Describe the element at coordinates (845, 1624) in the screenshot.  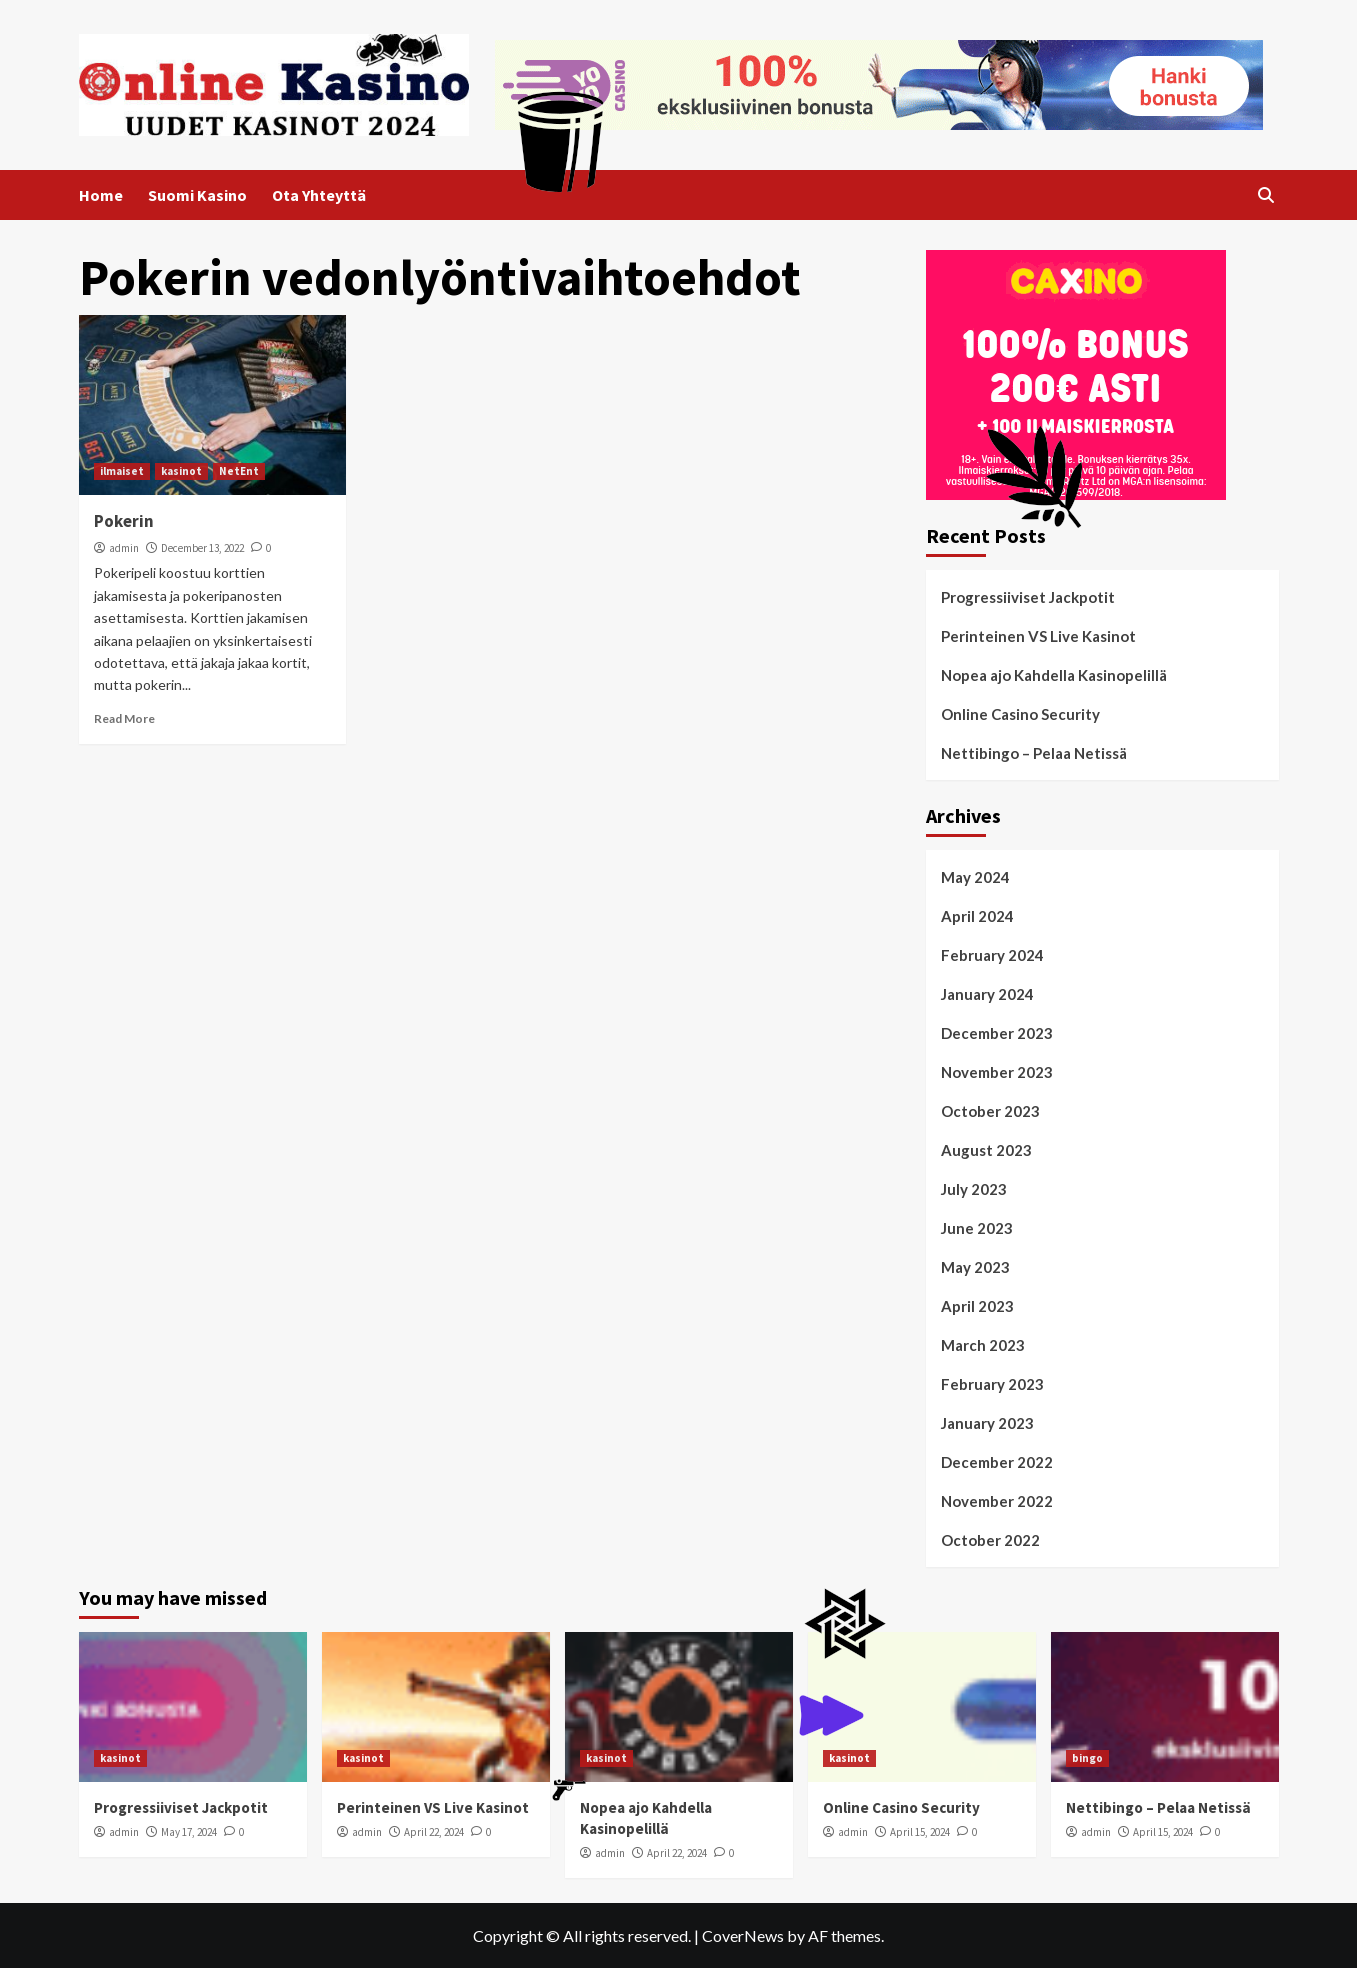
I see `decorative geometric star emblem or badge` at that location.